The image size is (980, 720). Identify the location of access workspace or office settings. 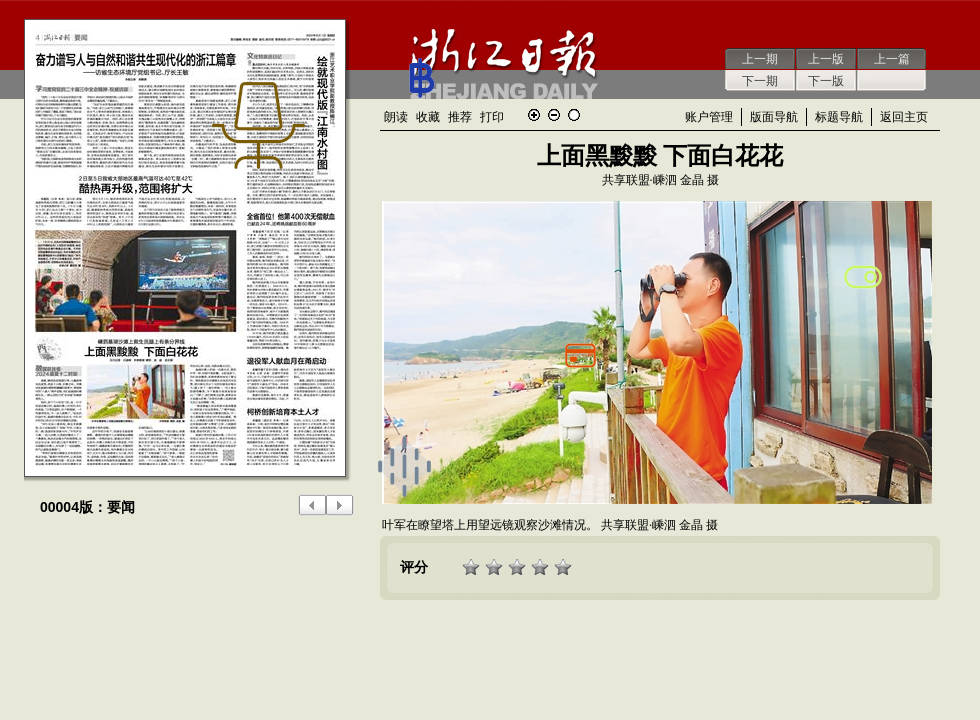
(258, 125).